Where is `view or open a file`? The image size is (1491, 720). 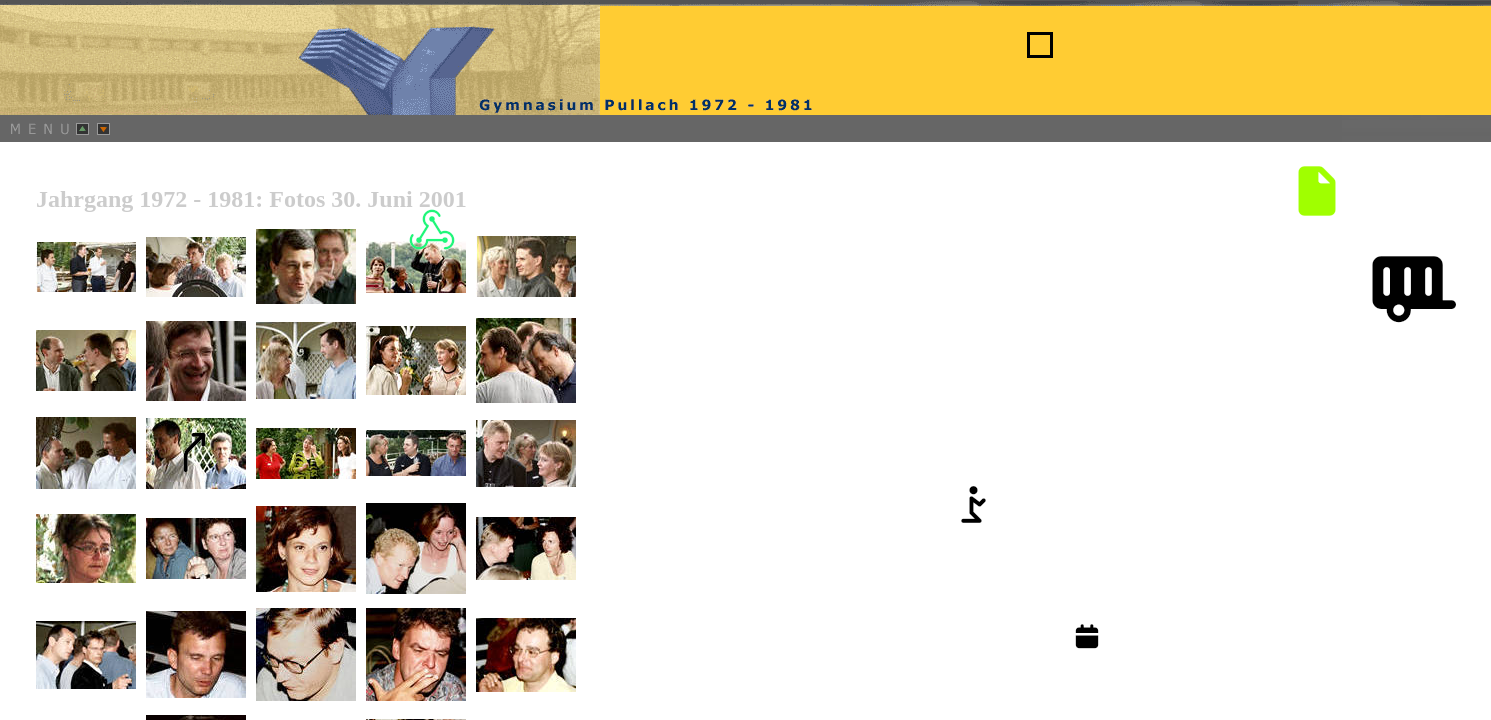
view or open a file is located at coordinates (1317, 191).